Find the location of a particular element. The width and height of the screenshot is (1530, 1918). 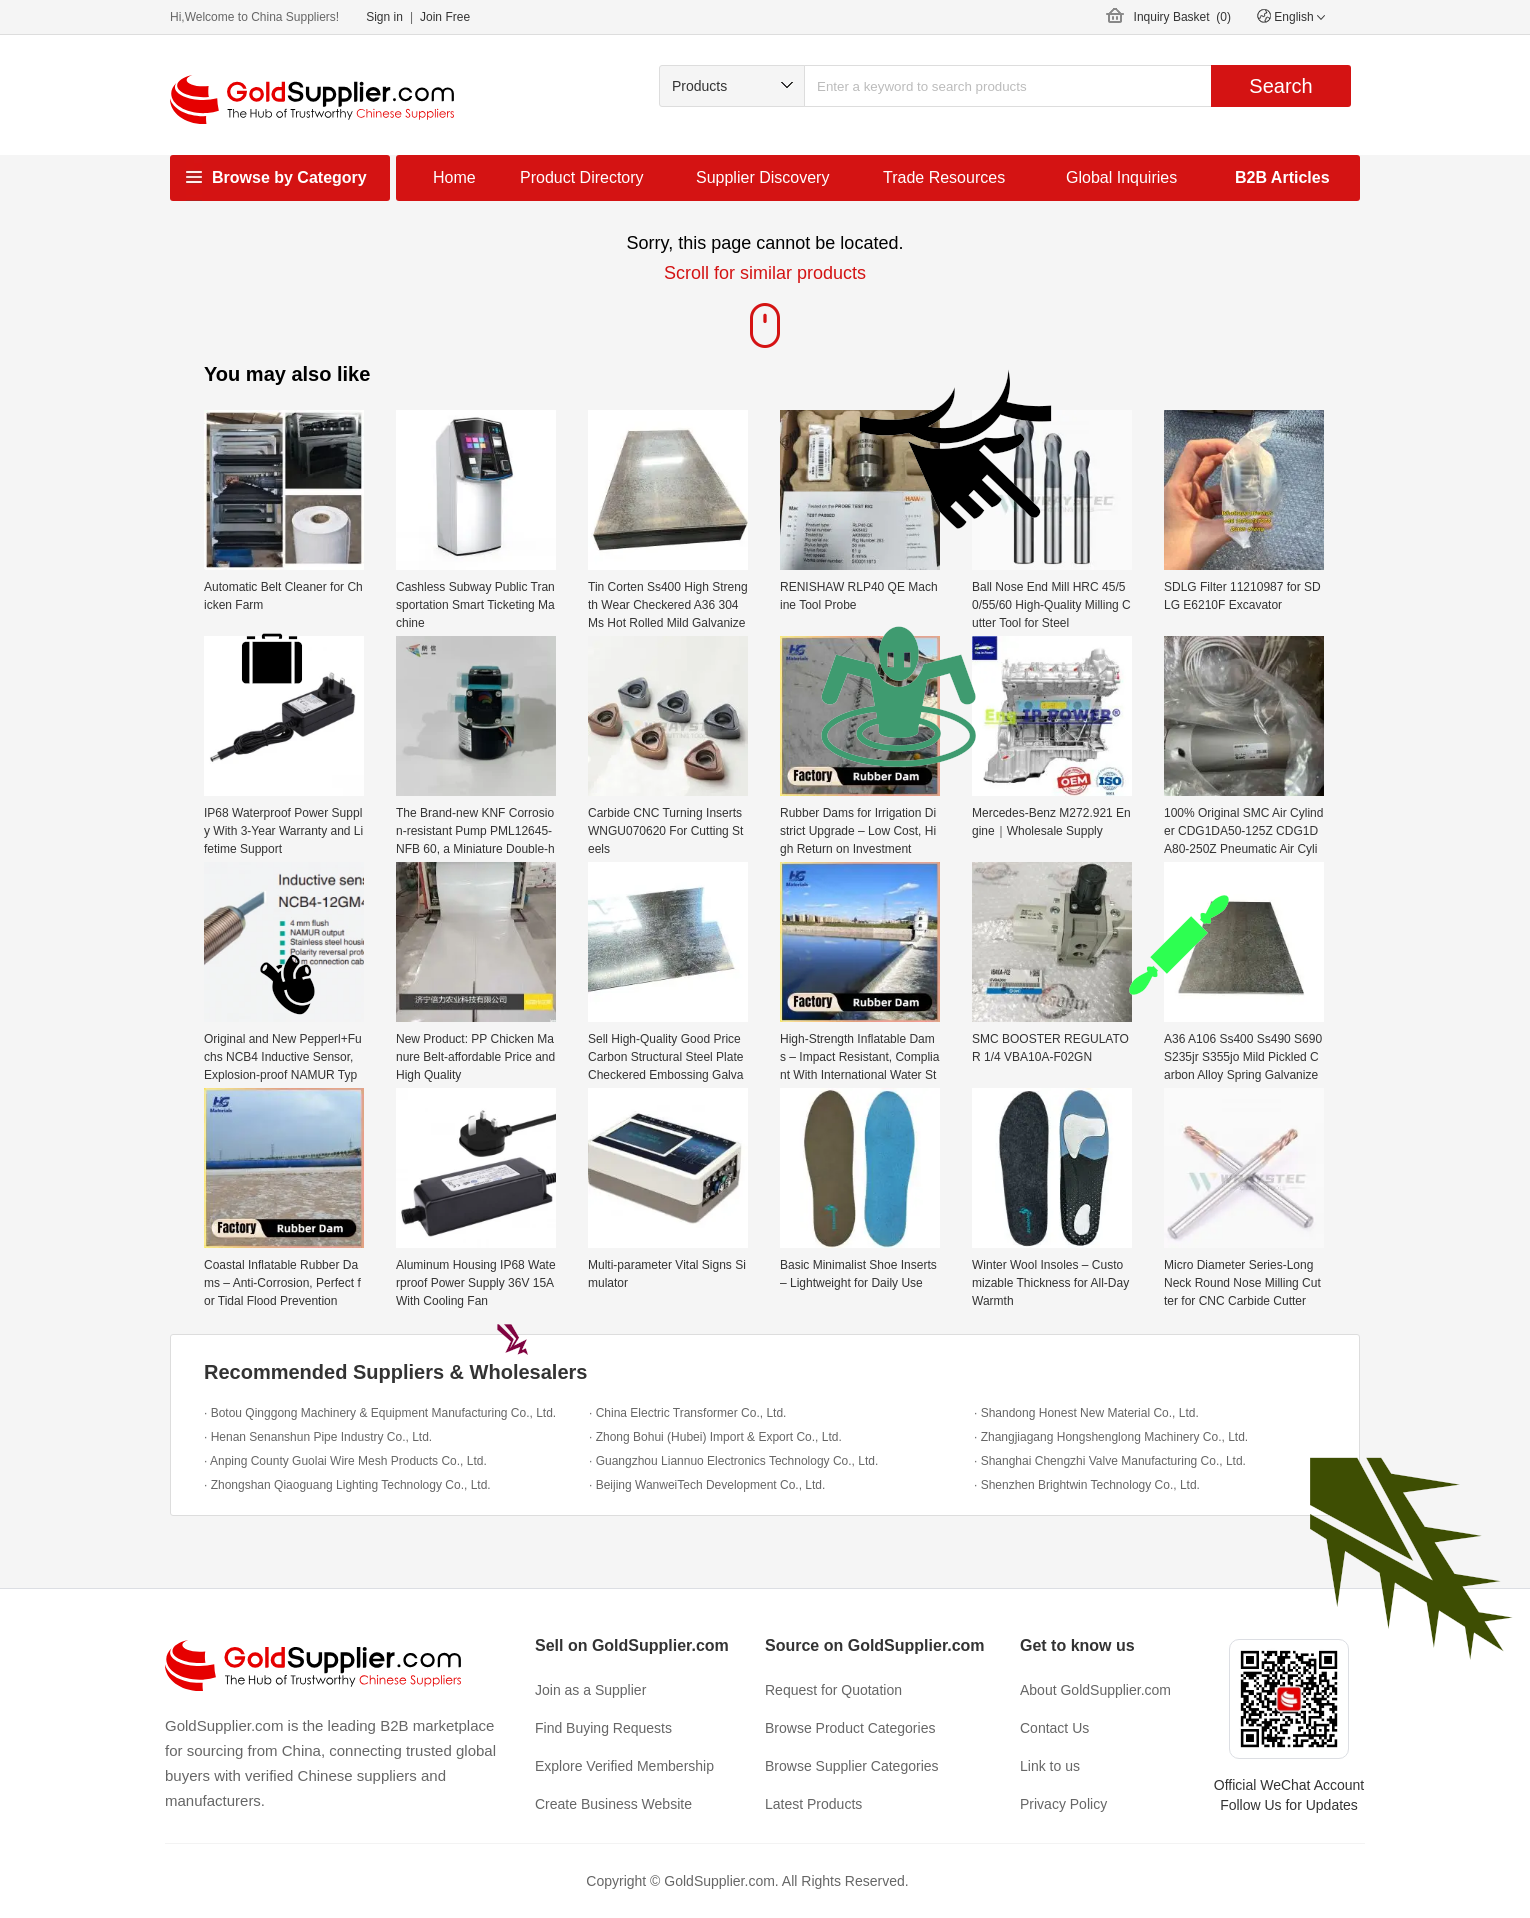

indicates quicksand hazard or trap in game is located at coordinates (898, 696).